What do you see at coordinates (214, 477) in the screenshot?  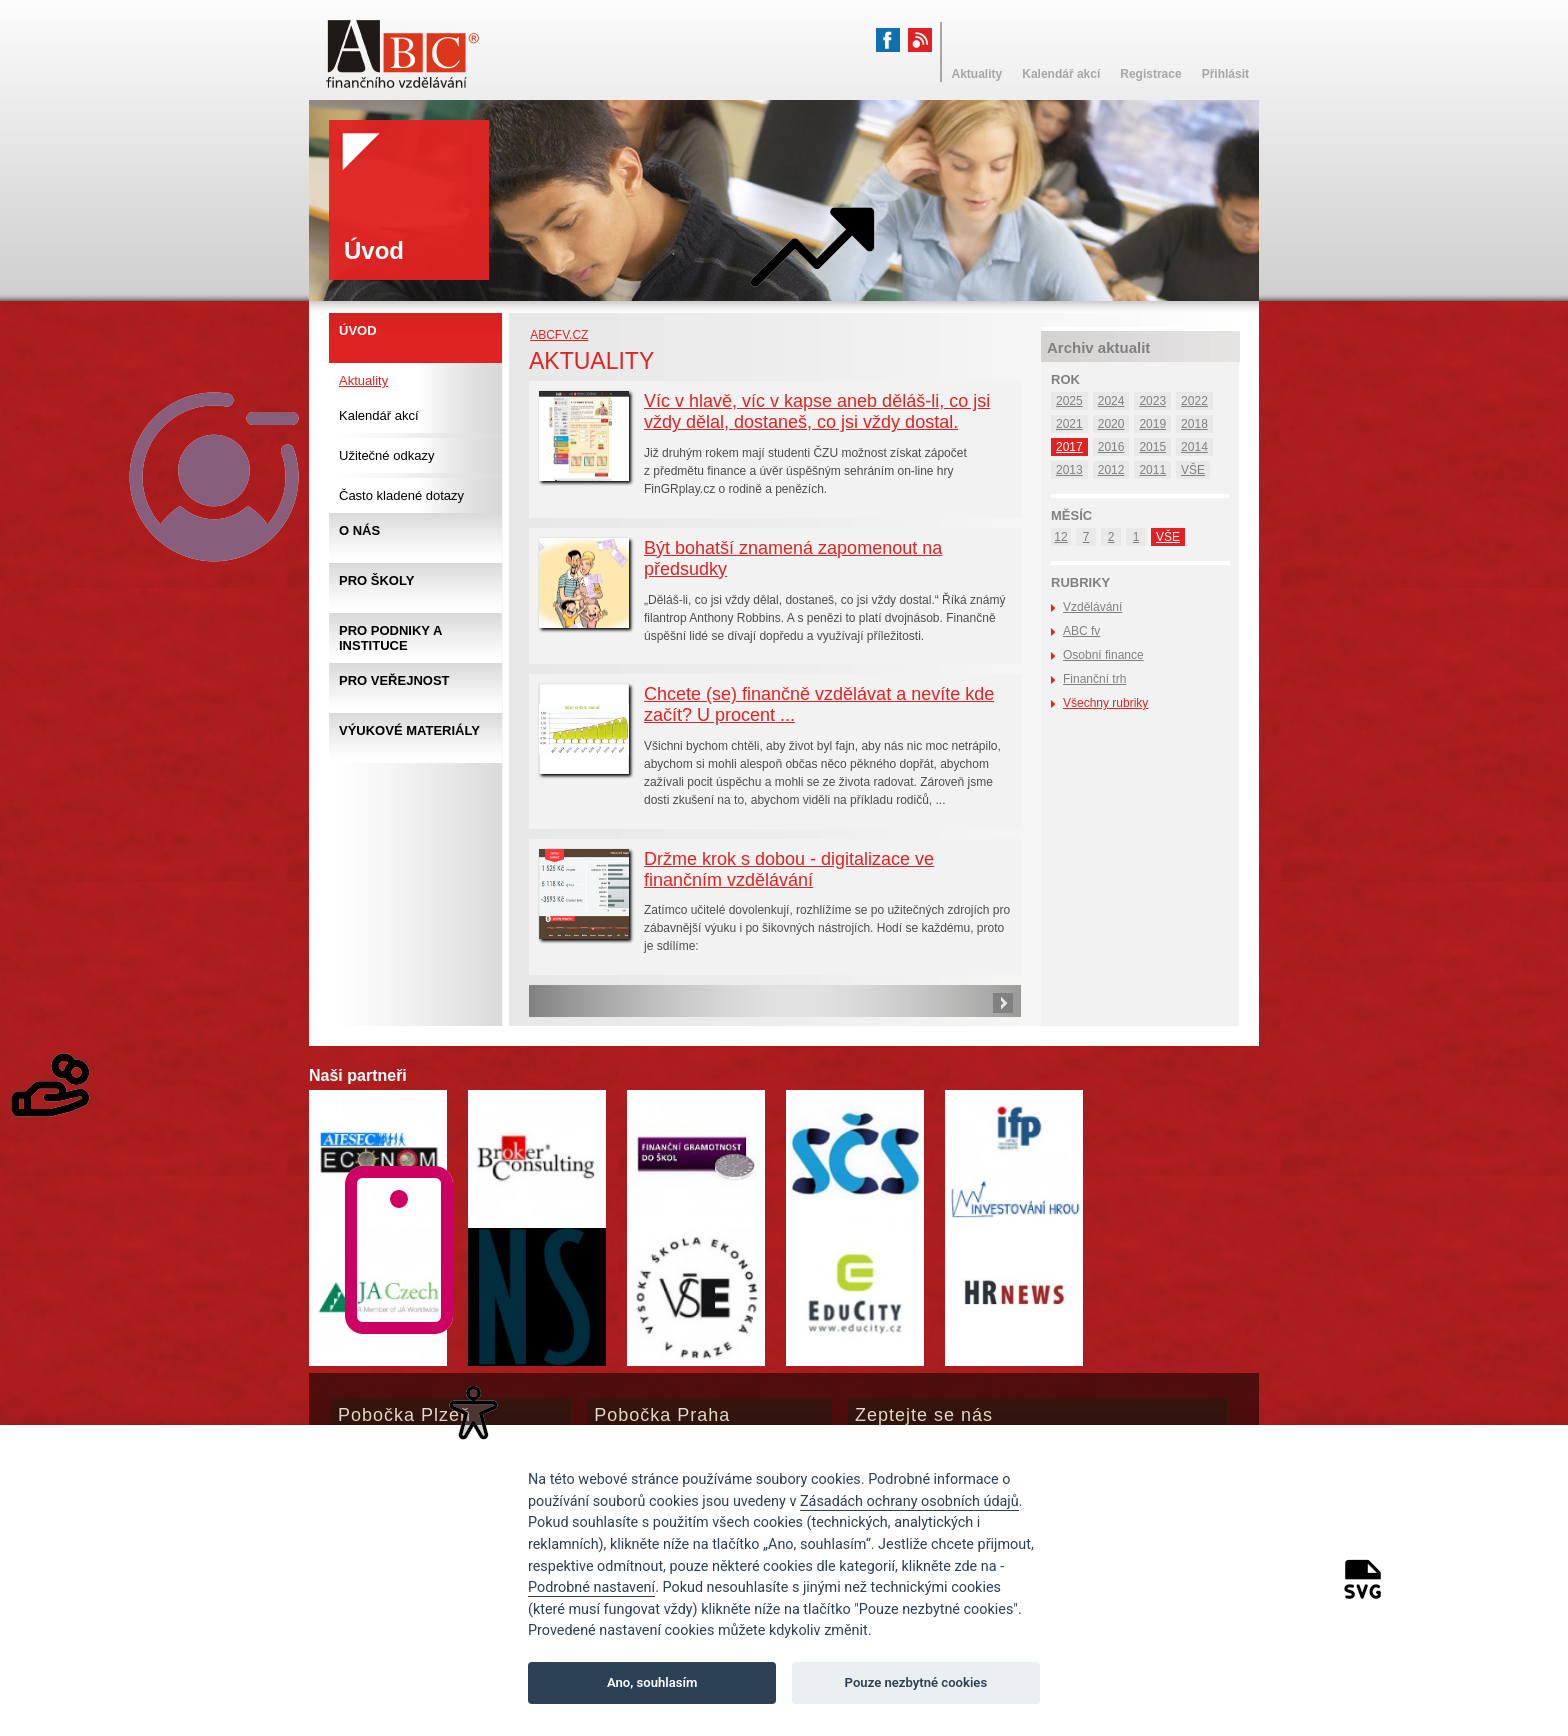 I see `remove a user from your contacts` at bounding box center [214, 477].